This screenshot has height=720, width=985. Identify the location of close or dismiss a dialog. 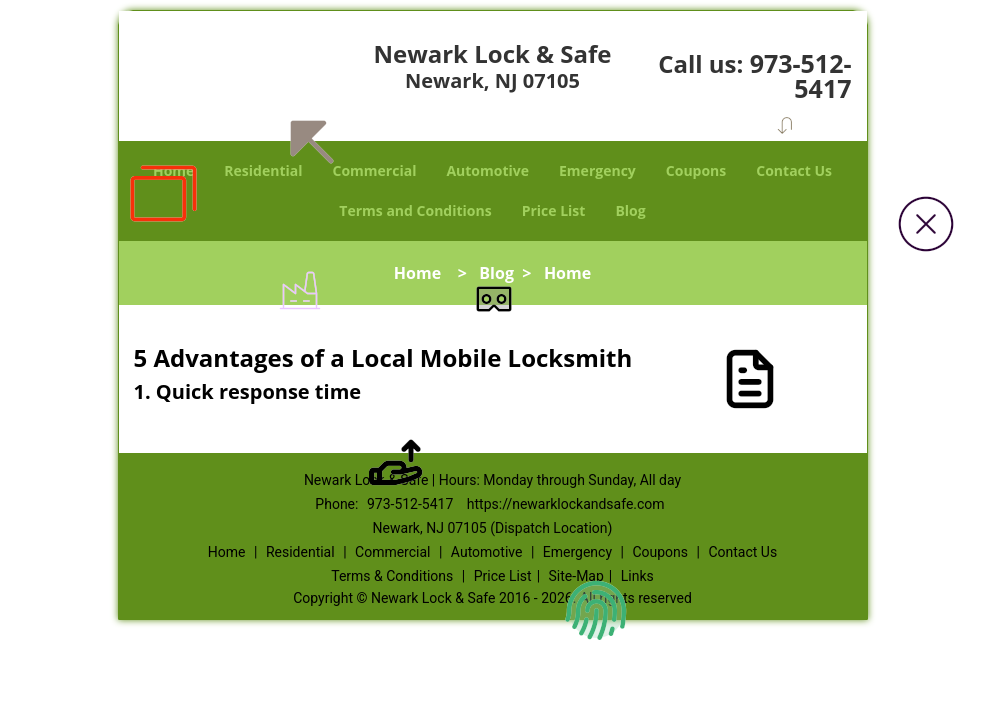
(926, 224).